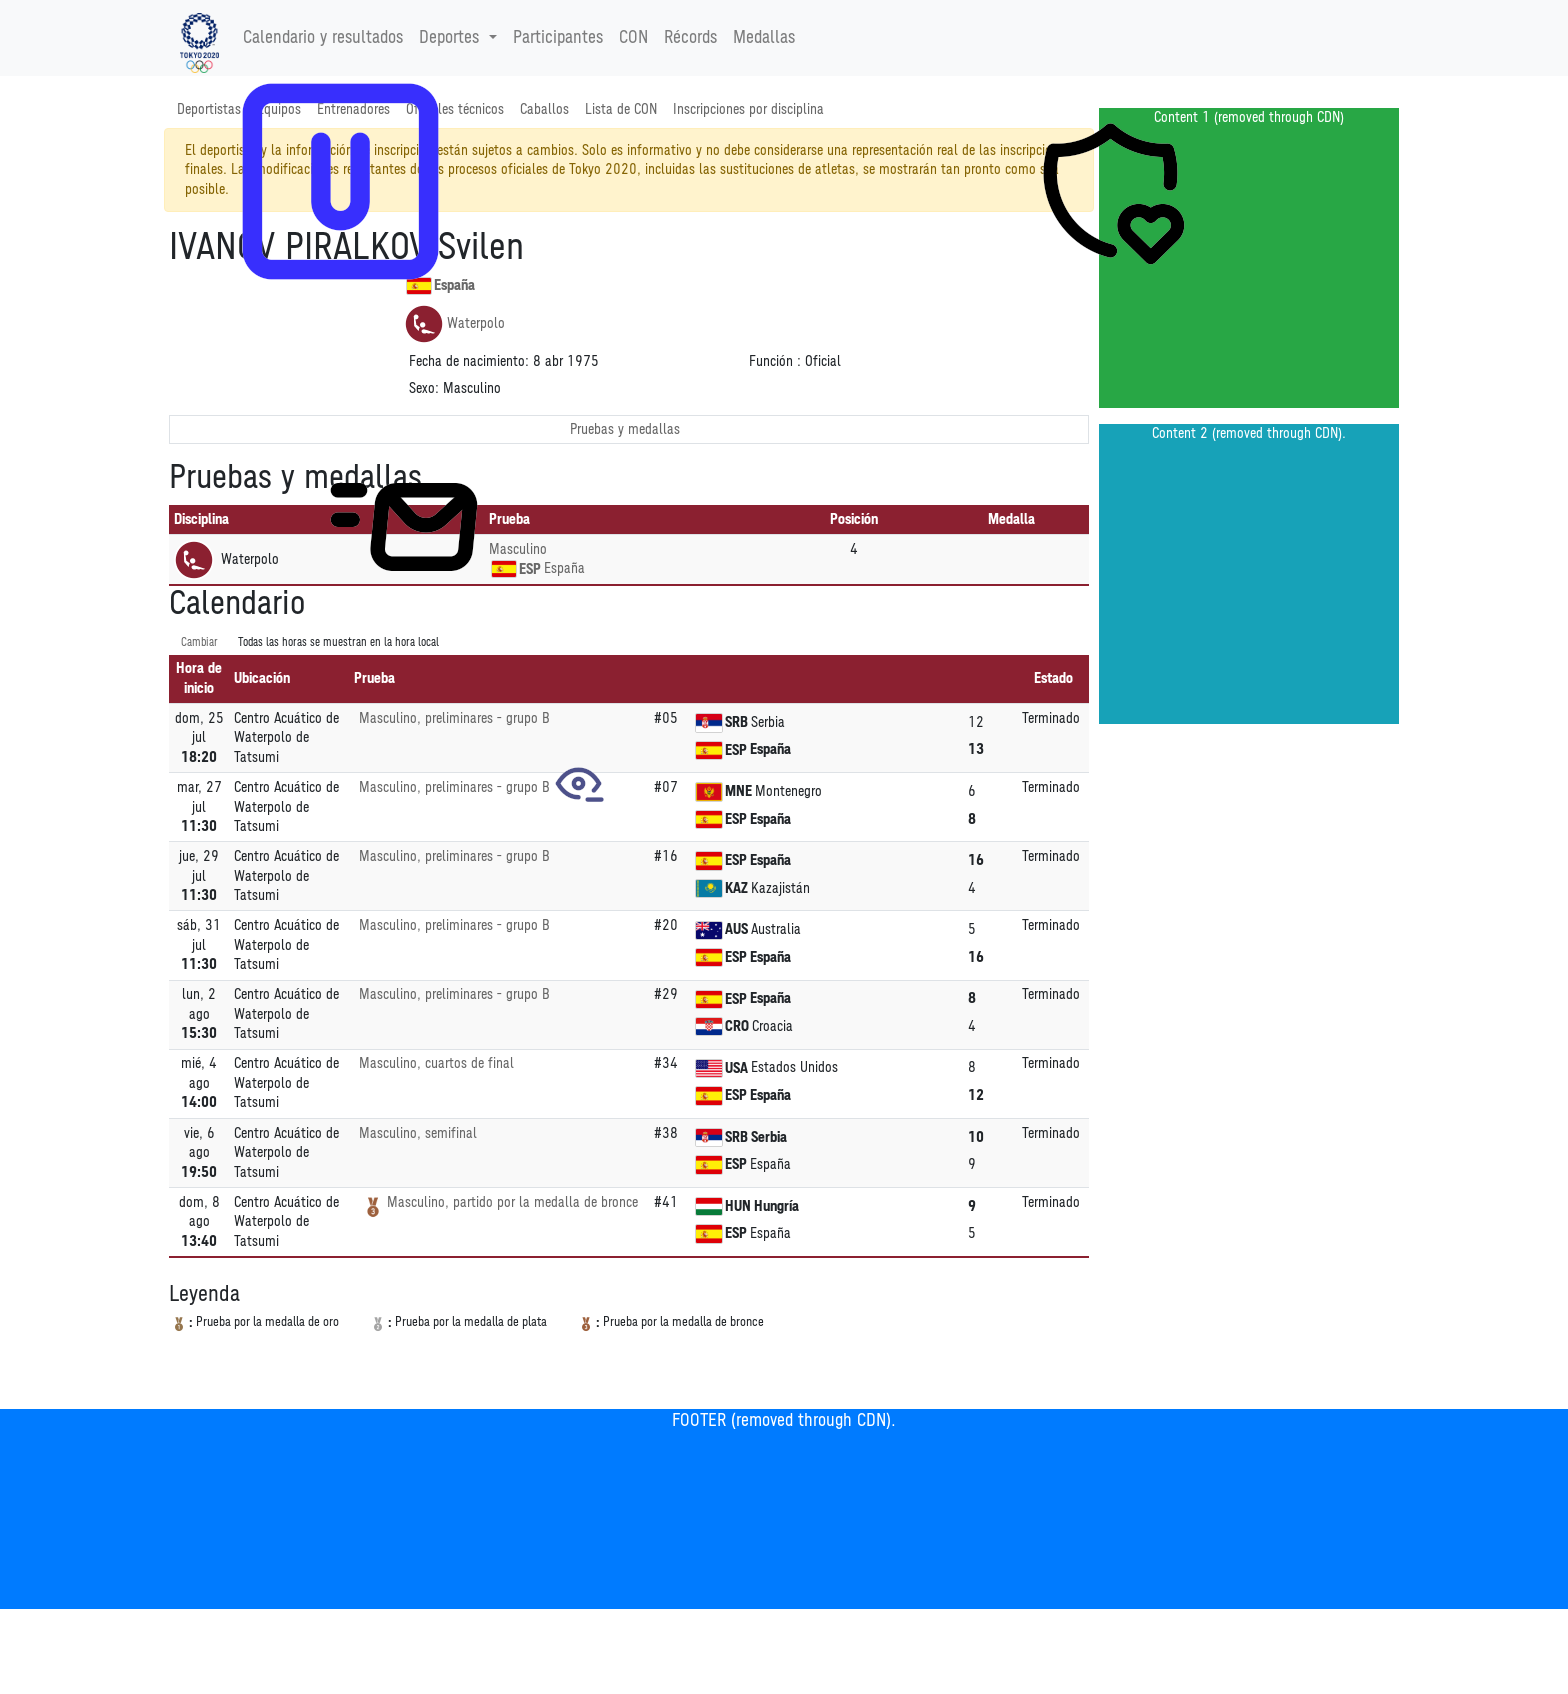 This screenshot has height=1694, width=1568. Describe the element at coordinates (404, 527) in the screenshot. I see `send message quickly` at that location.